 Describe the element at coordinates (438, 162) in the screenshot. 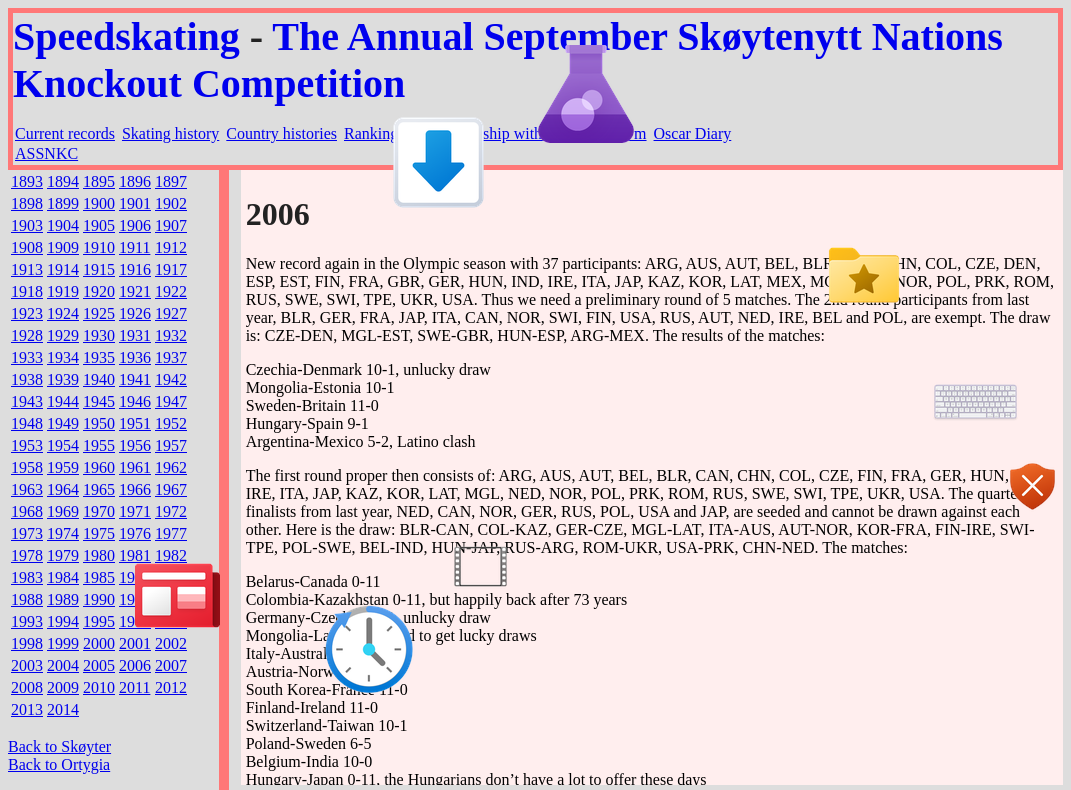

I see `download a file or content` at that location.